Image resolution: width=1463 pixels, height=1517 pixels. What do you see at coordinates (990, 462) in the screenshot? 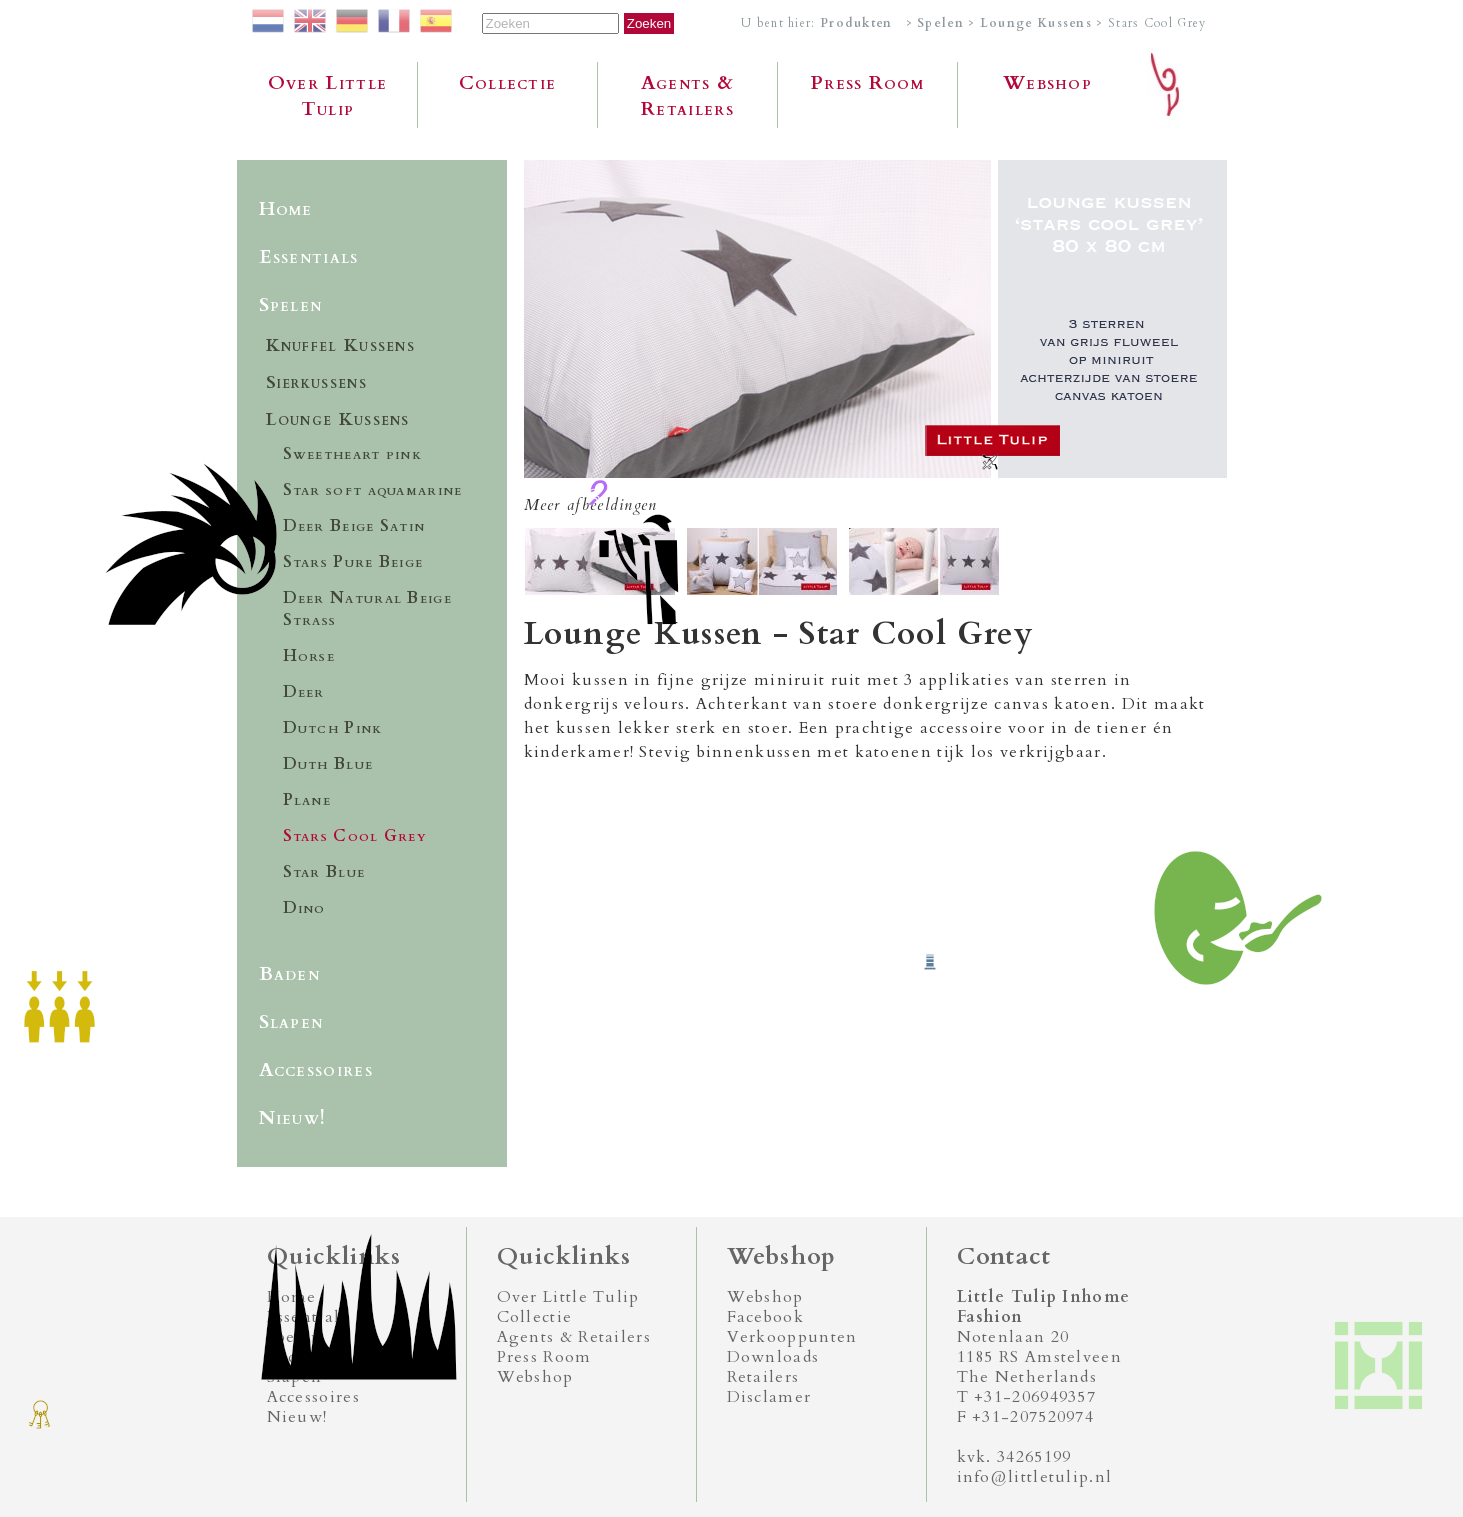
I see `equip a lightning-enchanted weapon` at bounding box center [990, 462].